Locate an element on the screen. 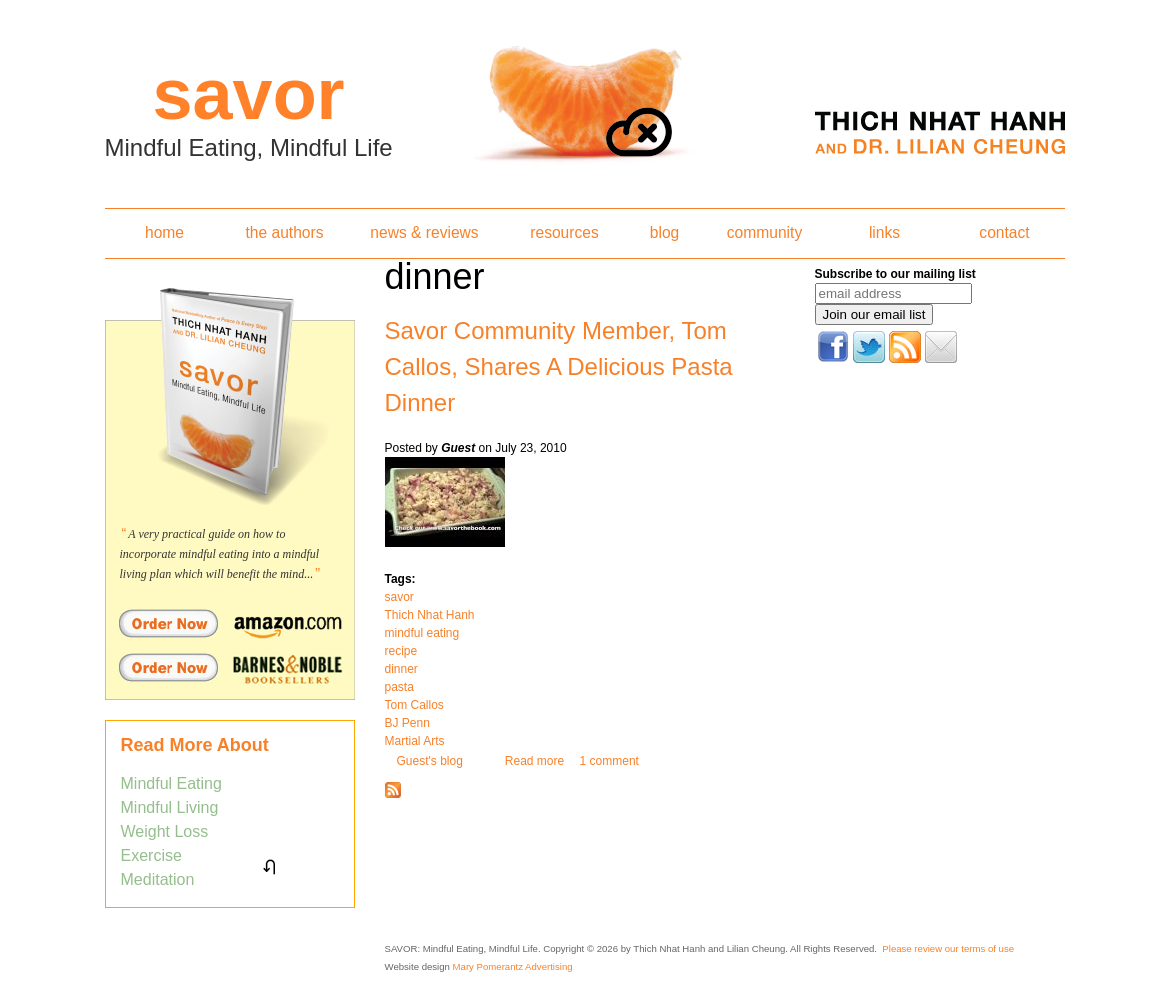 The image size is (1169, 994). disconnect from cloud storage is located at coordinates (639, 132).